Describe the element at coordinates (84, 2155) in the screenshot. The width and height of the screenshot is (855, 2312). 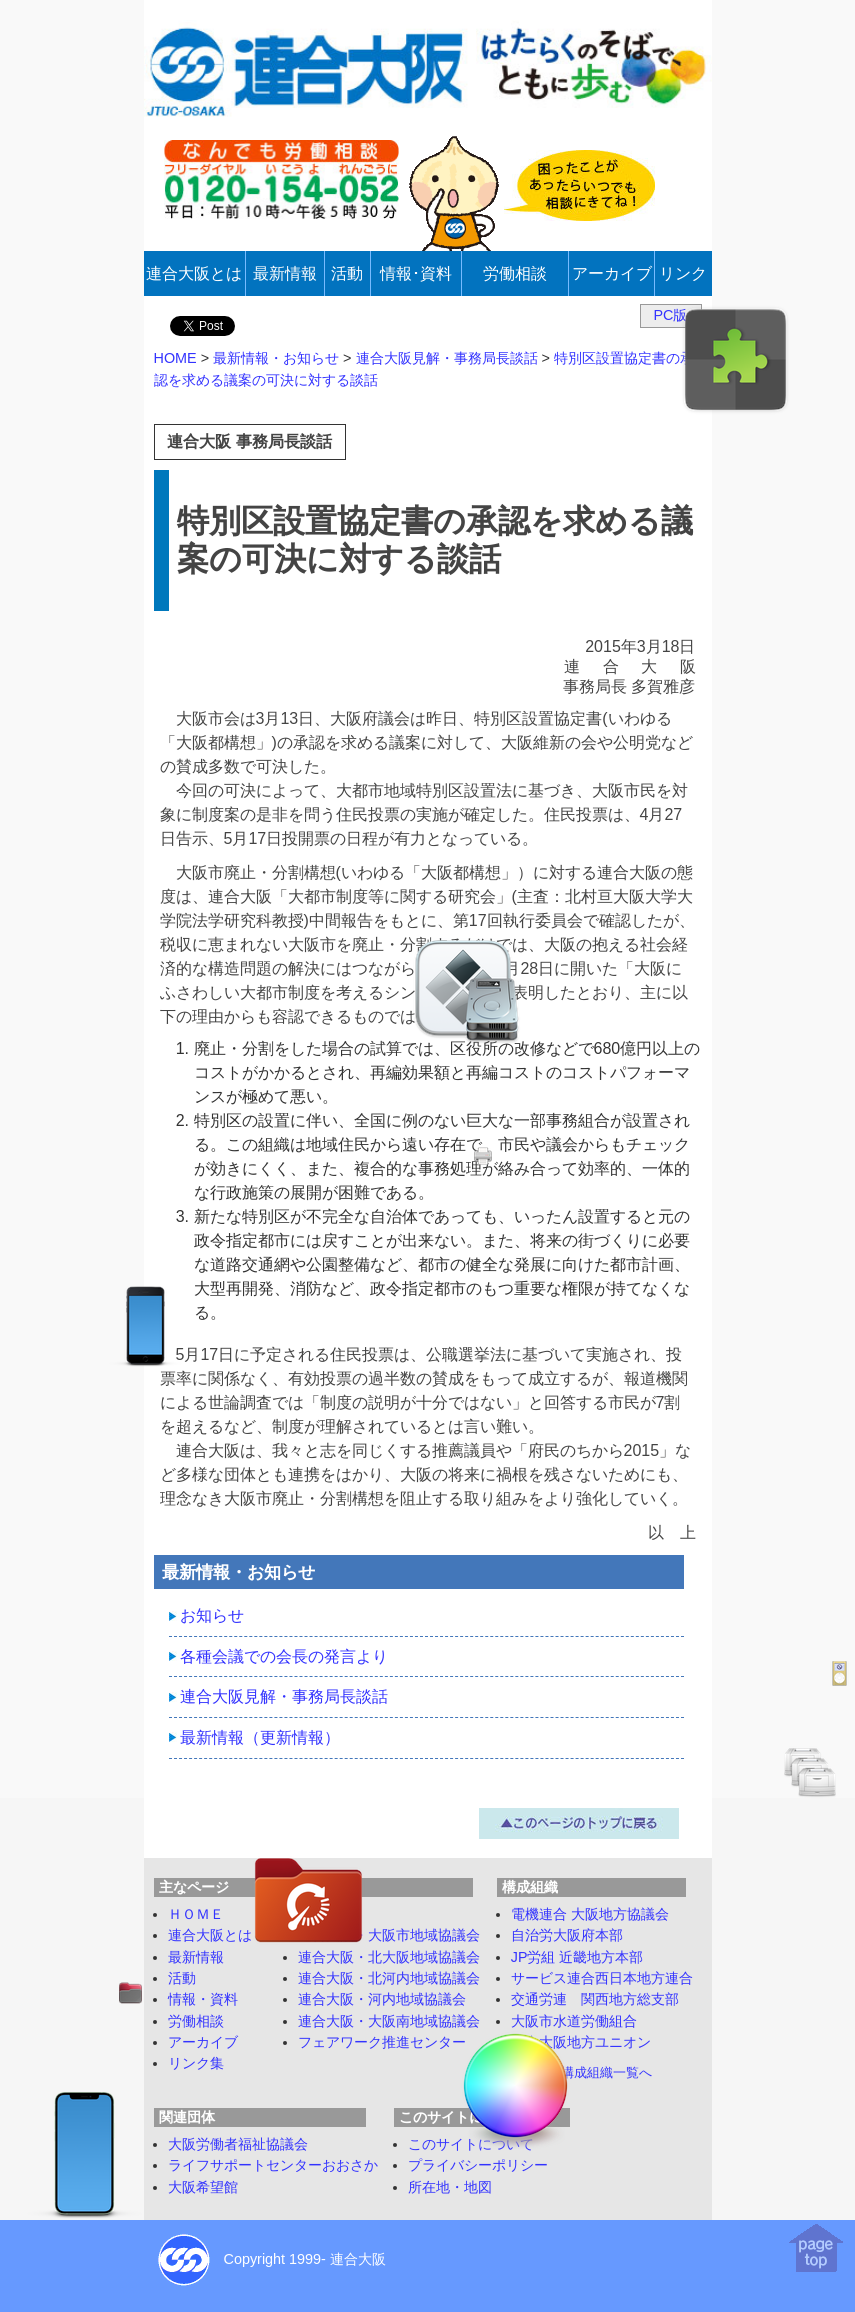
I see `iPhone 12 device icon` at that location.